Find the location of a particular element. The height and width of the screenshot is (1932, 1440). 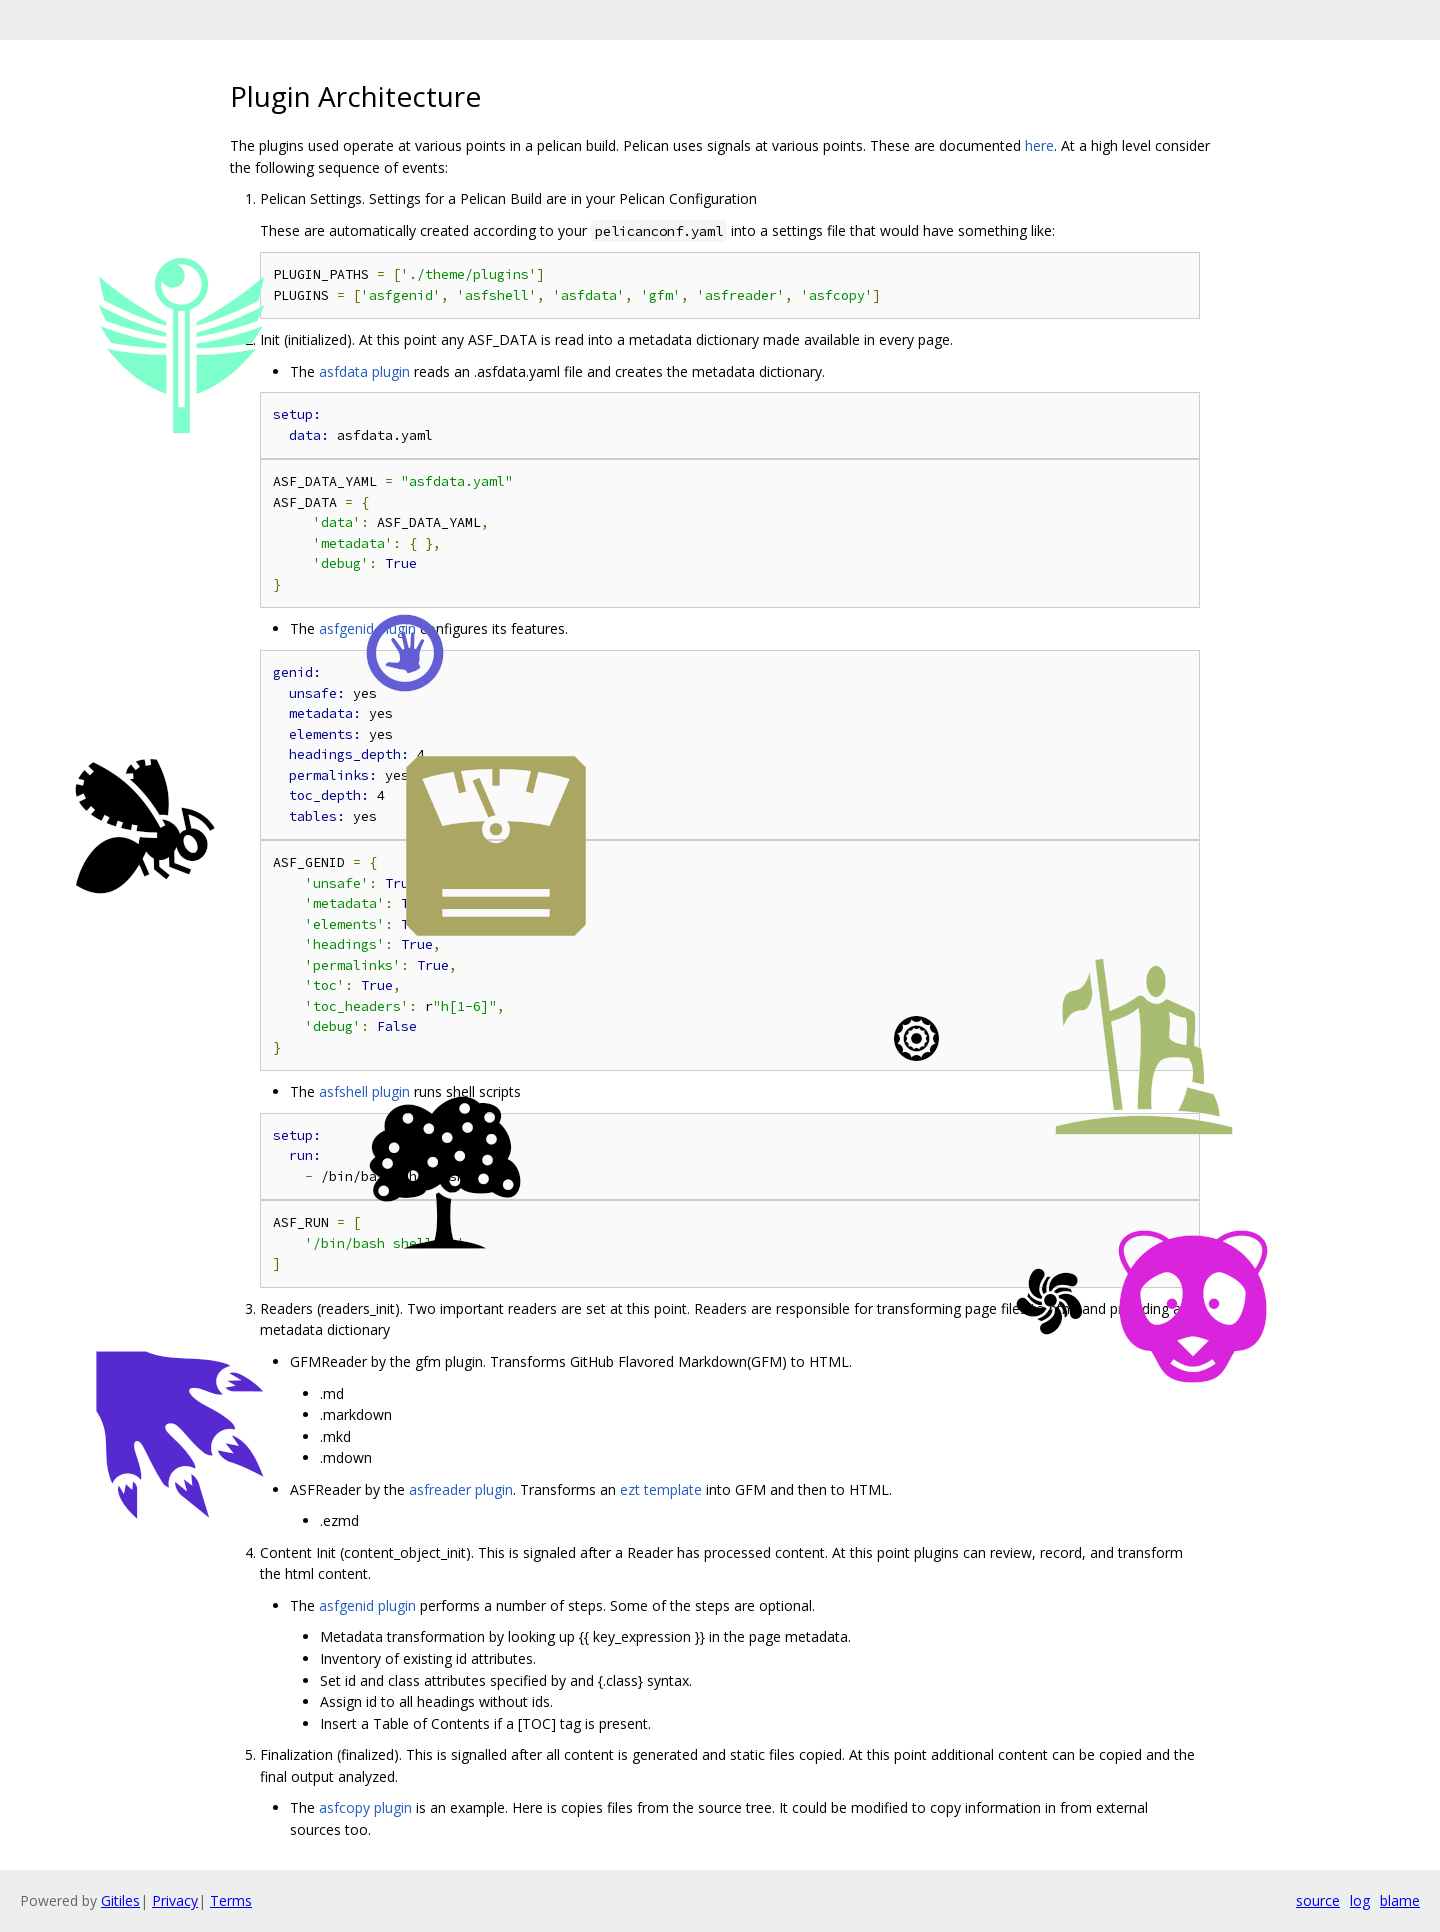

panda character or avatar selection is located at coordinates (1193, 1309).